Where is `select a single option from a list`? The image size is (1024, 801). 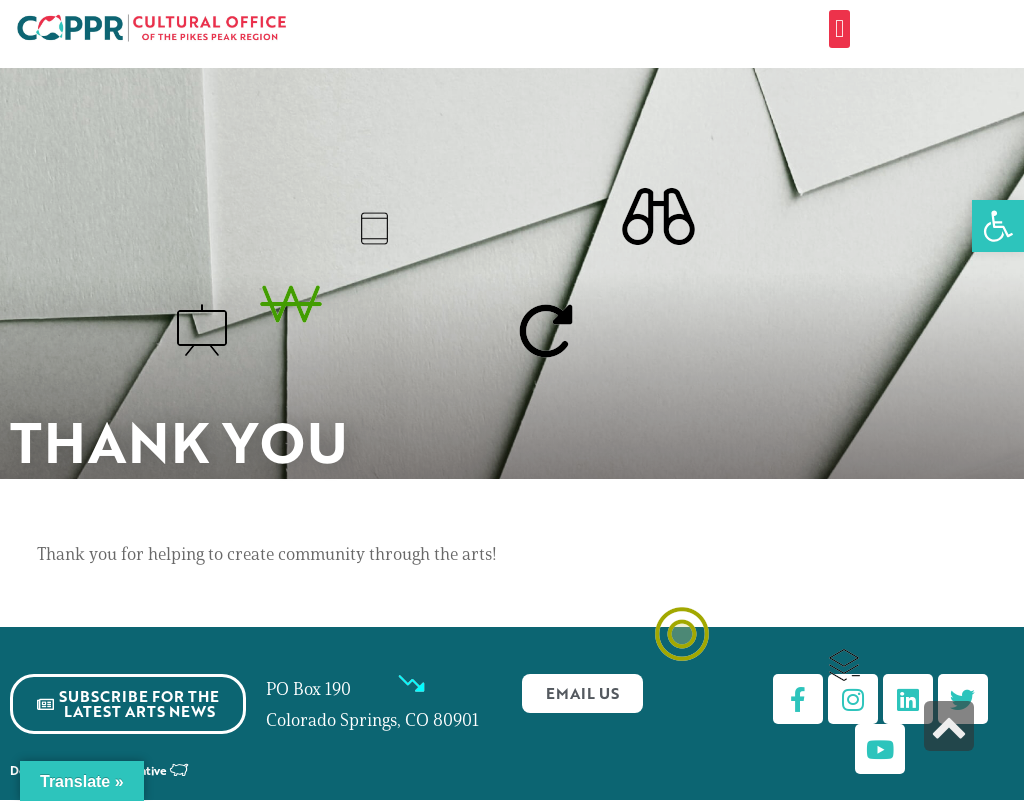 select a single option from a list is located at coordinates (682, 634).